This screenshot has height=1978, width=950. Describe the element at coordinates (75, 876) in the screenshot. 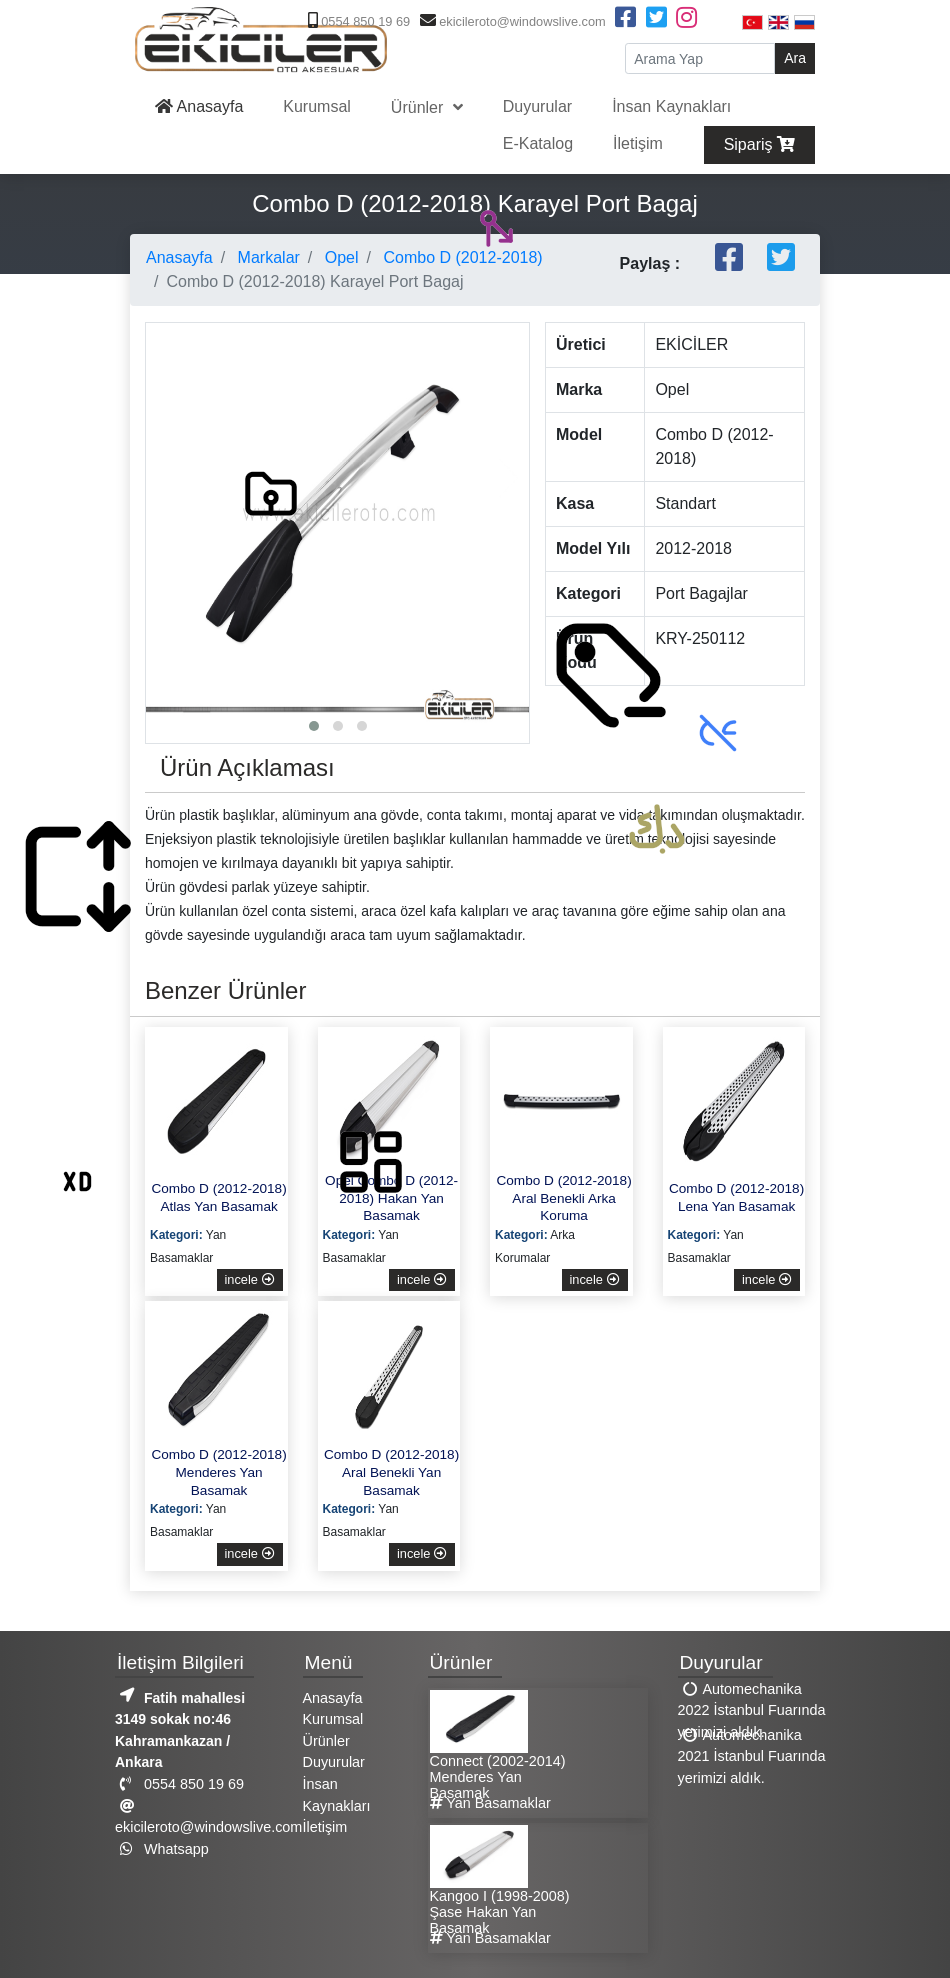

I see `auto-fit content to available height` at that location.